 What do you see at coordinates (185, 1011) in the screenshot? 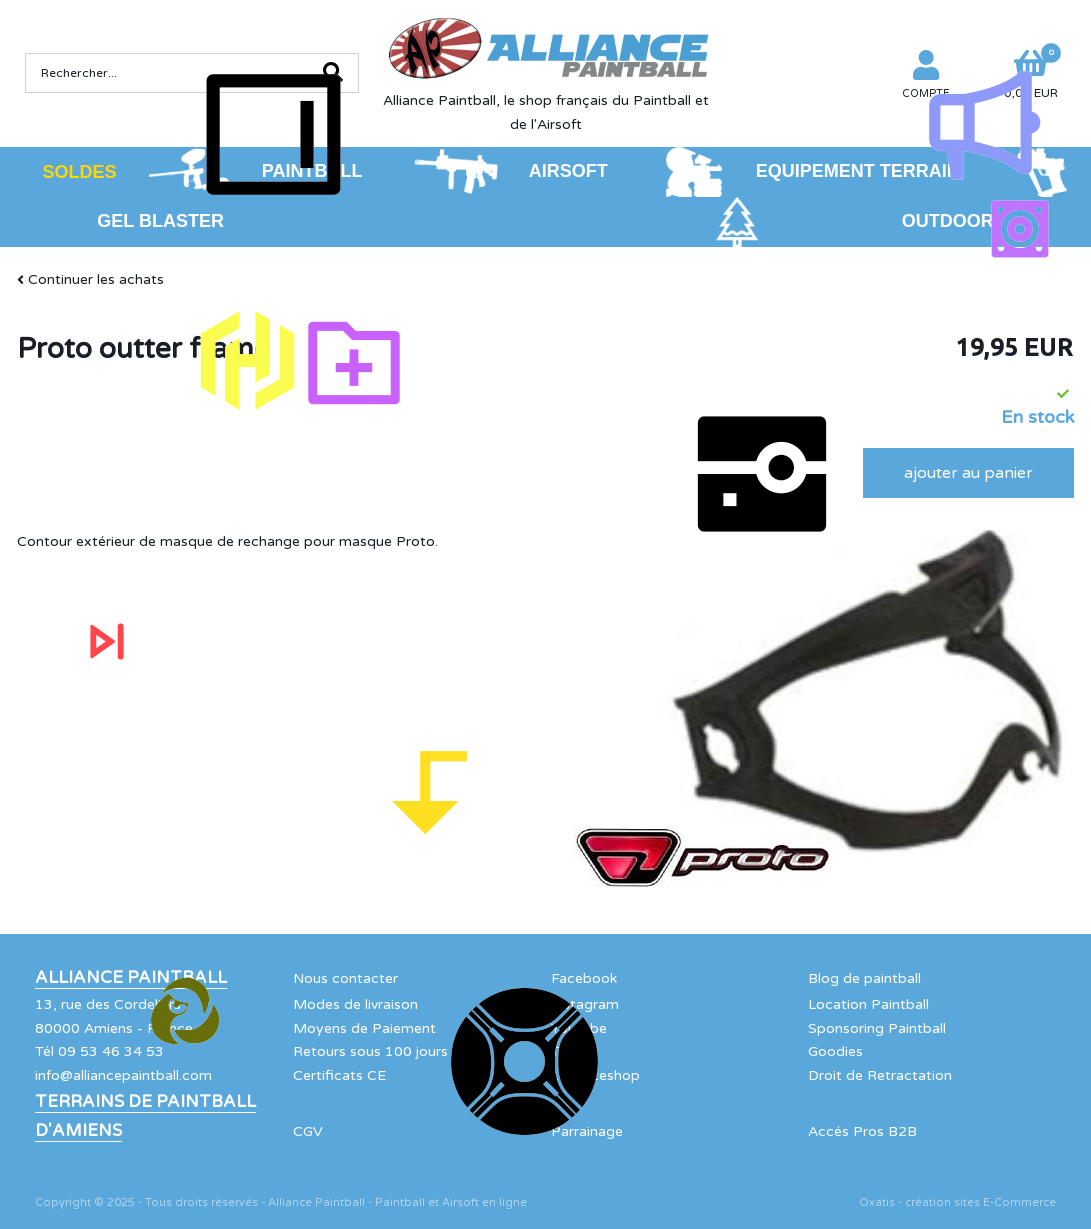
I see `FerretDB brand logo` at bounding box center [185, 1011].